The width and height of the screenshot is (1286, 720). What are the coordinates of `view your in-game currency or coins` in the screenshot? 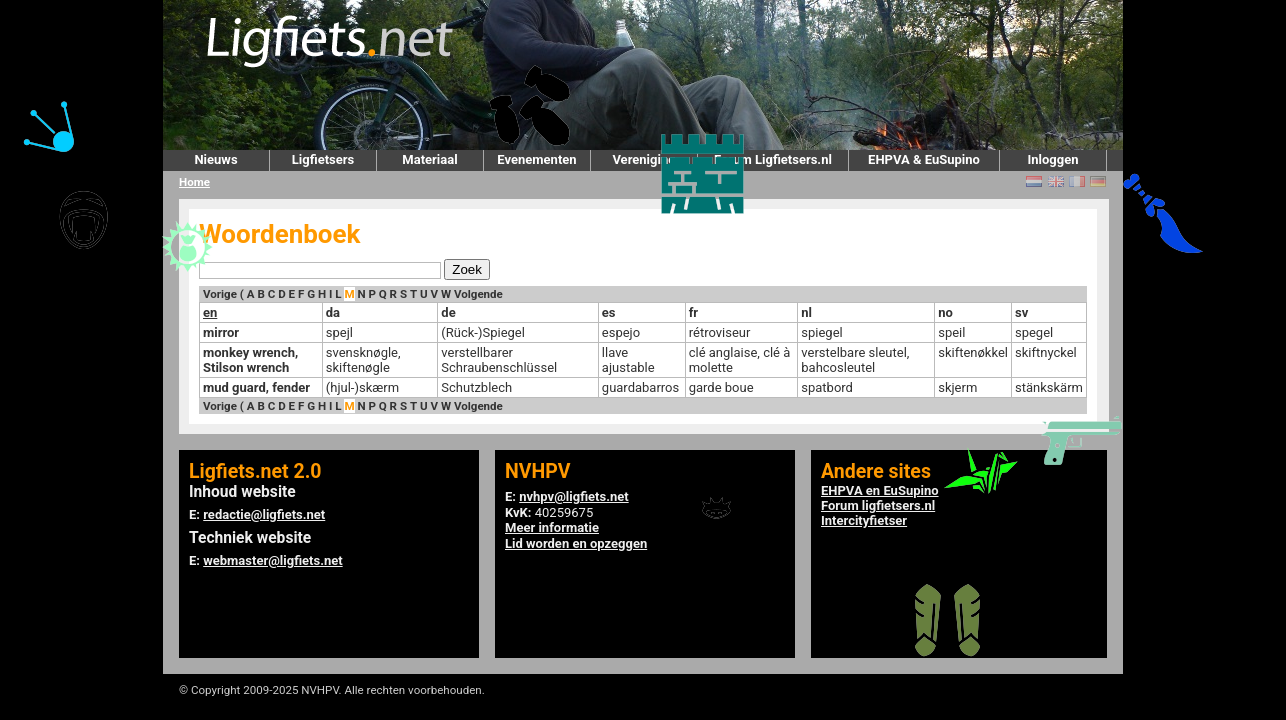 It's located at (187, 246).